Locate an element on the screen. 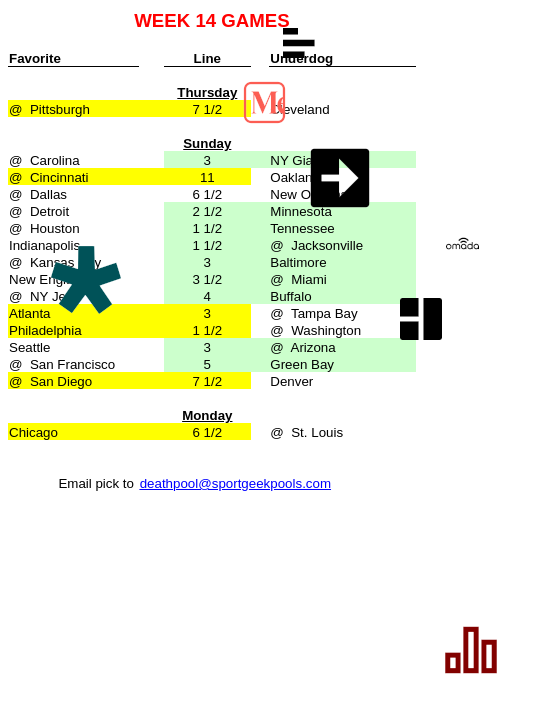 This screenshot has height=720, width=538. view analytics or statistics is located at coordinates (471, 650).